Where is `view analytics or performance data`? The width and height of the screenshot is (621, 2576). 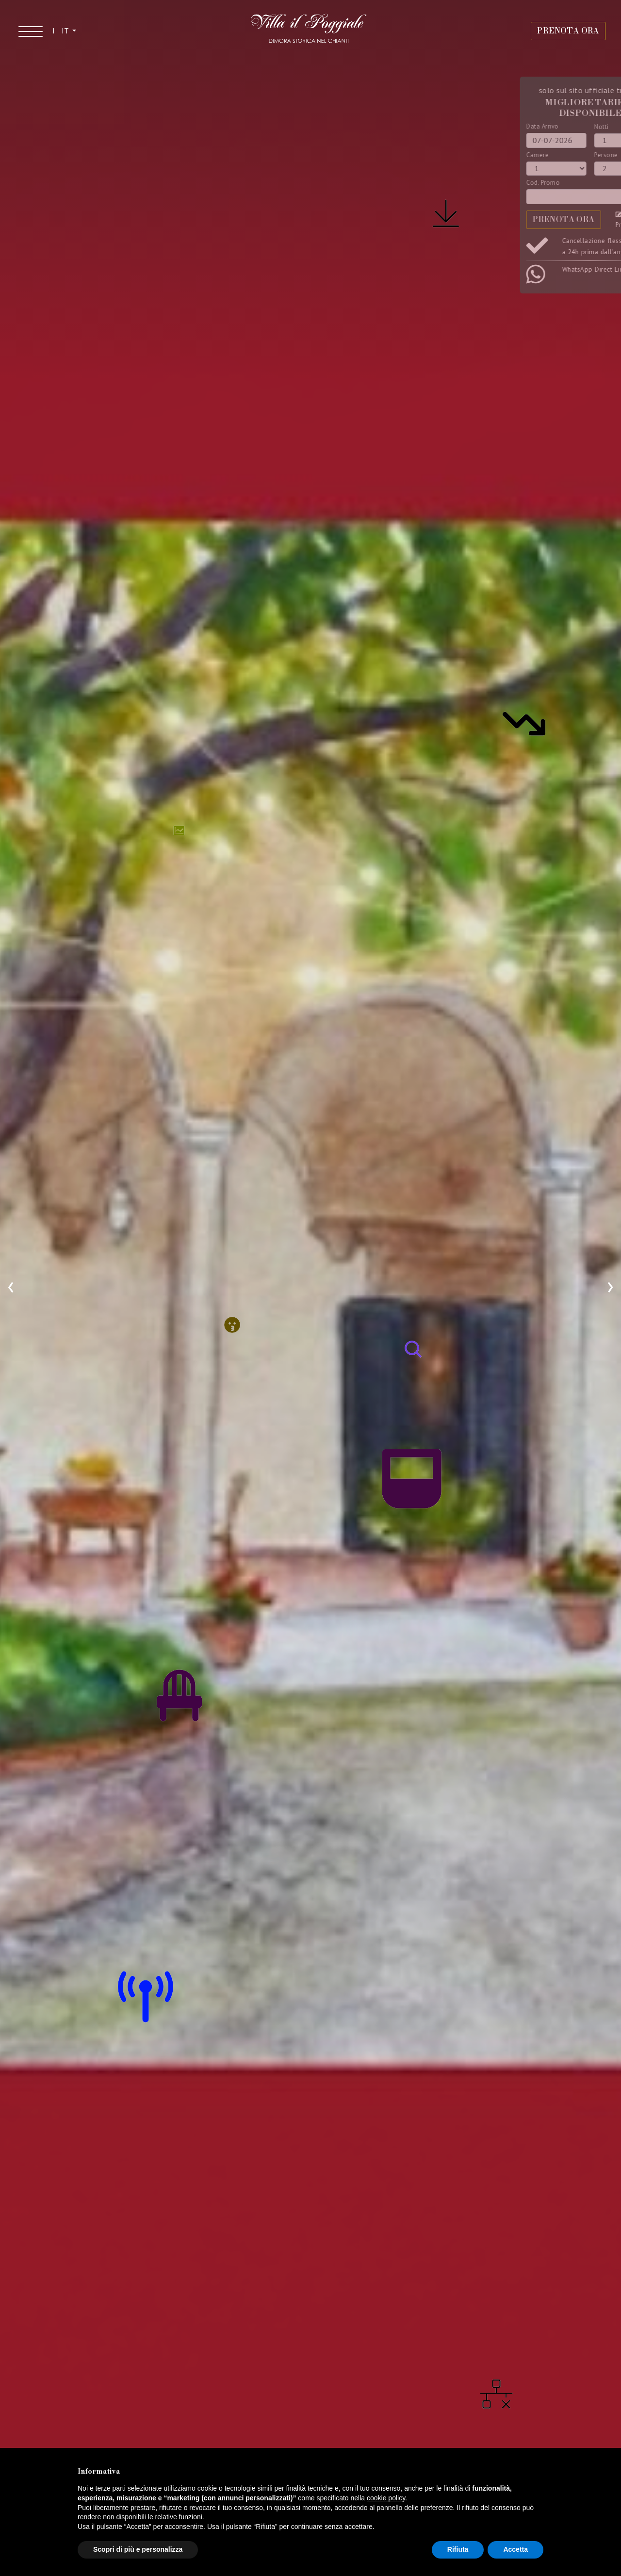 view analytics or performance data is located at coordinates (179, 830).